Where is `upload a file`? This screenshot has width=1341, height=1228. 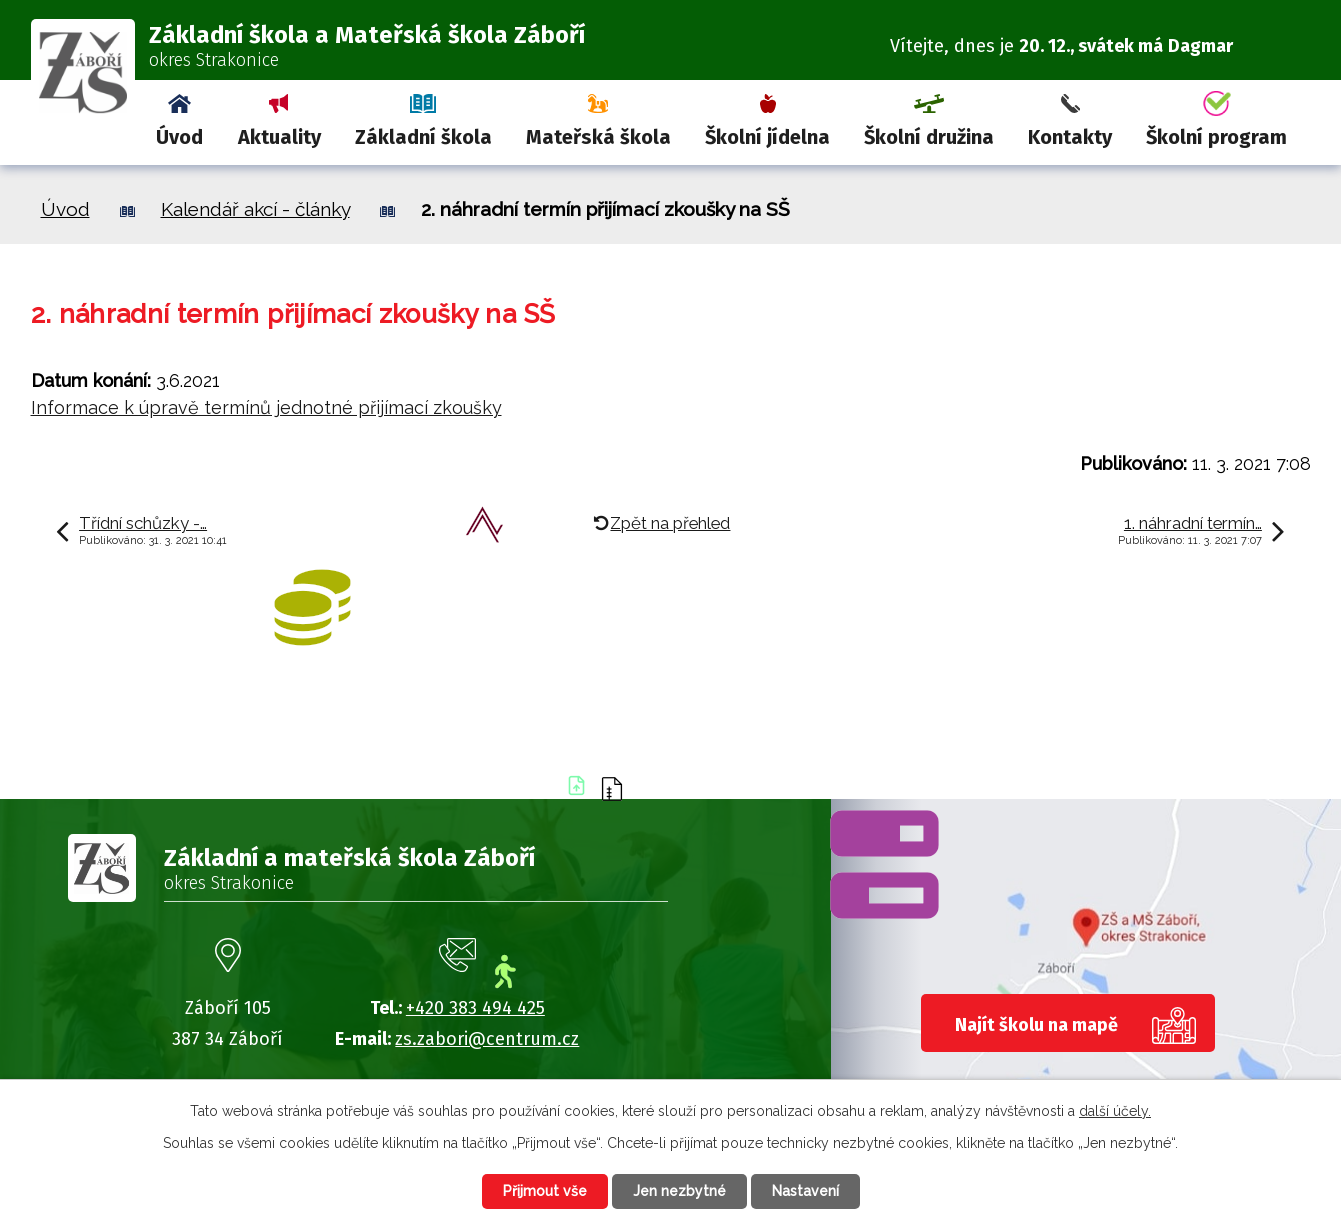
upload a file is located at coordinates (576, 785).